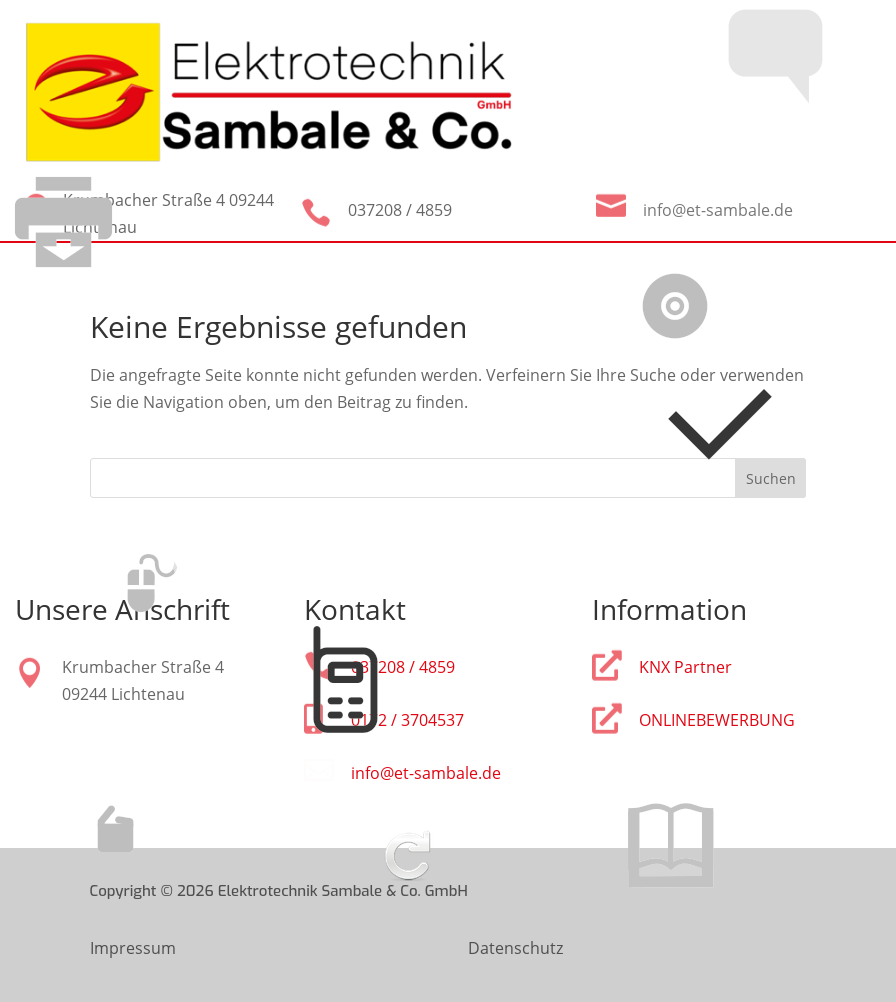  Describe the element at coordinates (775, 56) in the screenshot. I see `indicates user is available to chat` at that location.